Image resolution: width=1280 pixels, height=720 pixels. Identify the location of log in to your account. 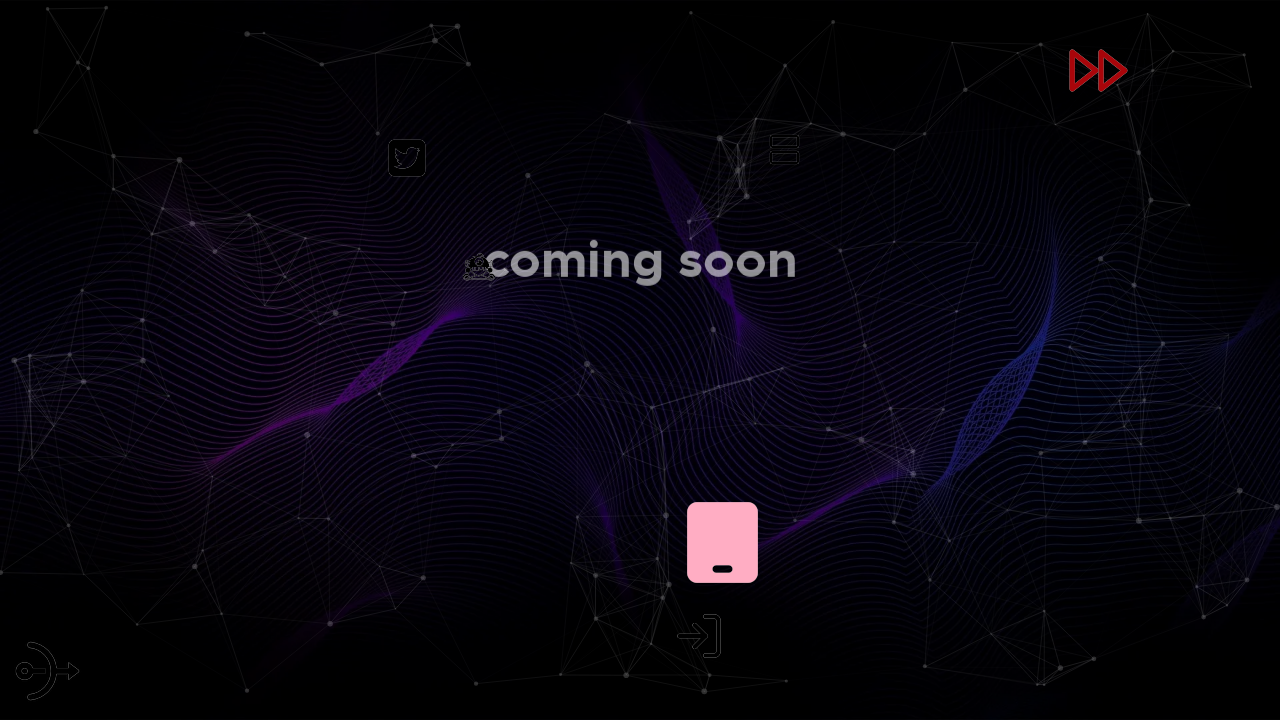
(699, 636).